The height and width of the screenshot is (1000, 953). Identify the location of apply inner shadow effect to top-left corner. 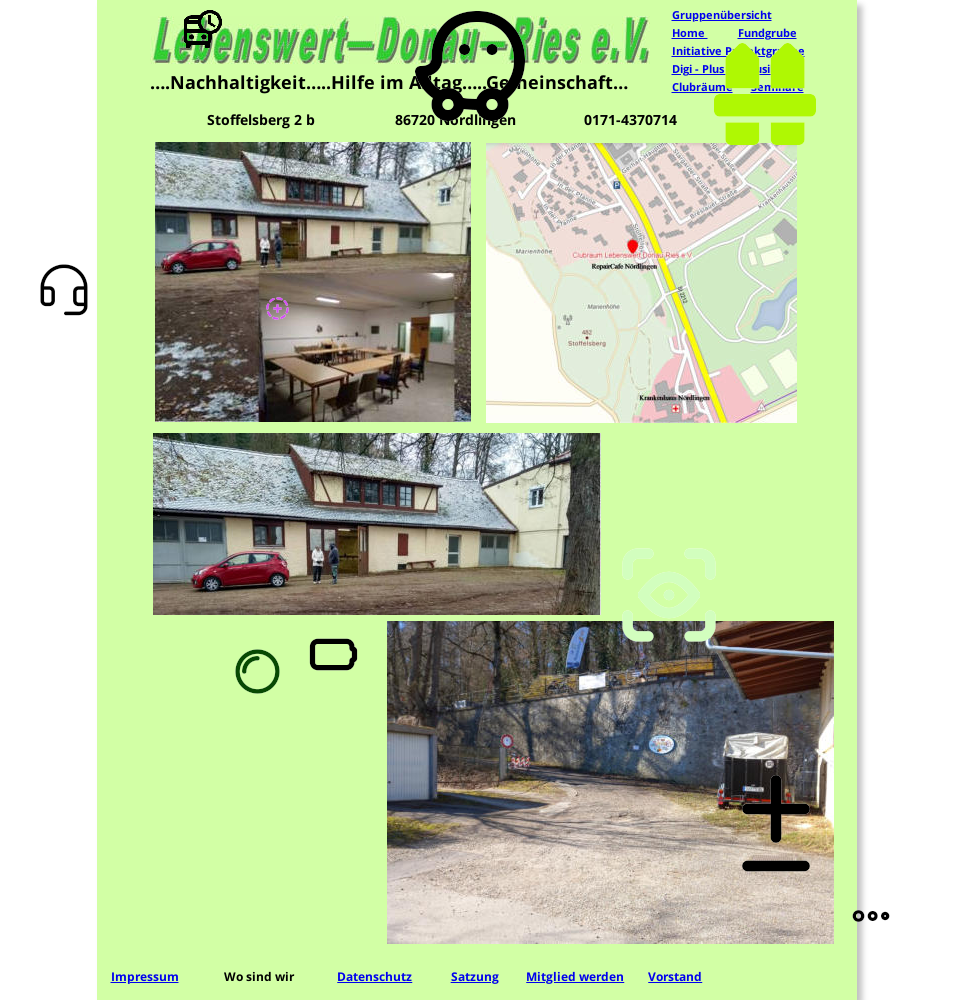
(257, 671).